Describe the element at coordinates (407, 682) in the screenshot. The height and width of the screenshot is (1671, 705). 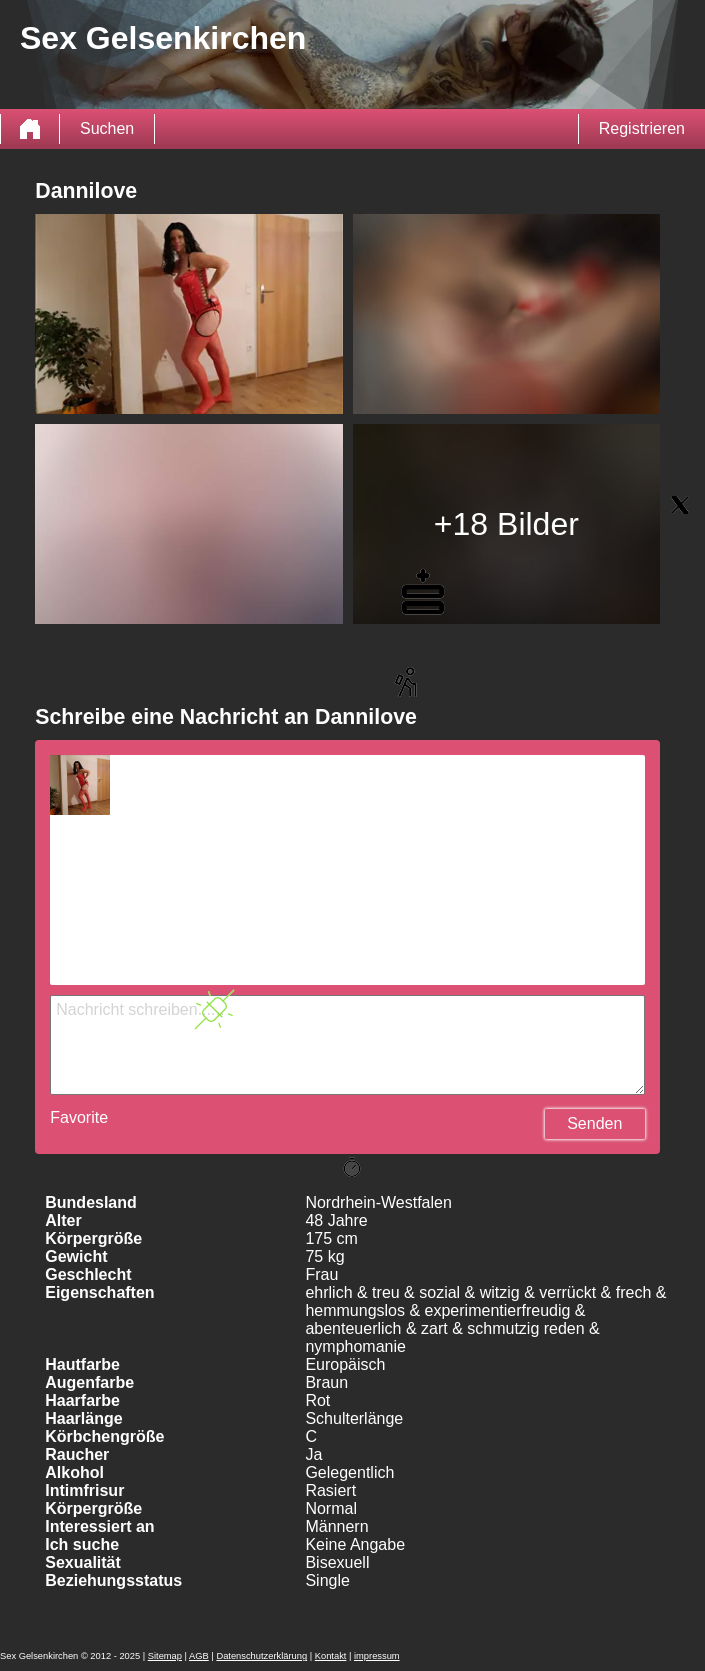
I see `access hiking trails or outdoor activities` at that location.